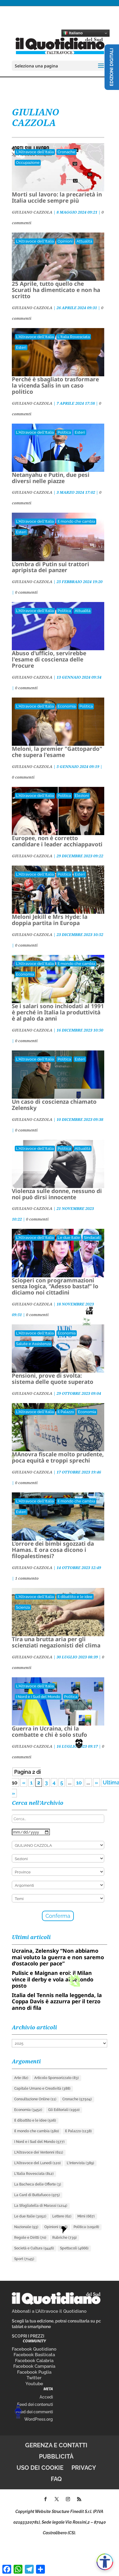  What do you see at coordinates (63, 1263) in the screenshot?
I see `indicates a food item or meal in a cooking game` at bounding box center [63, 1263].